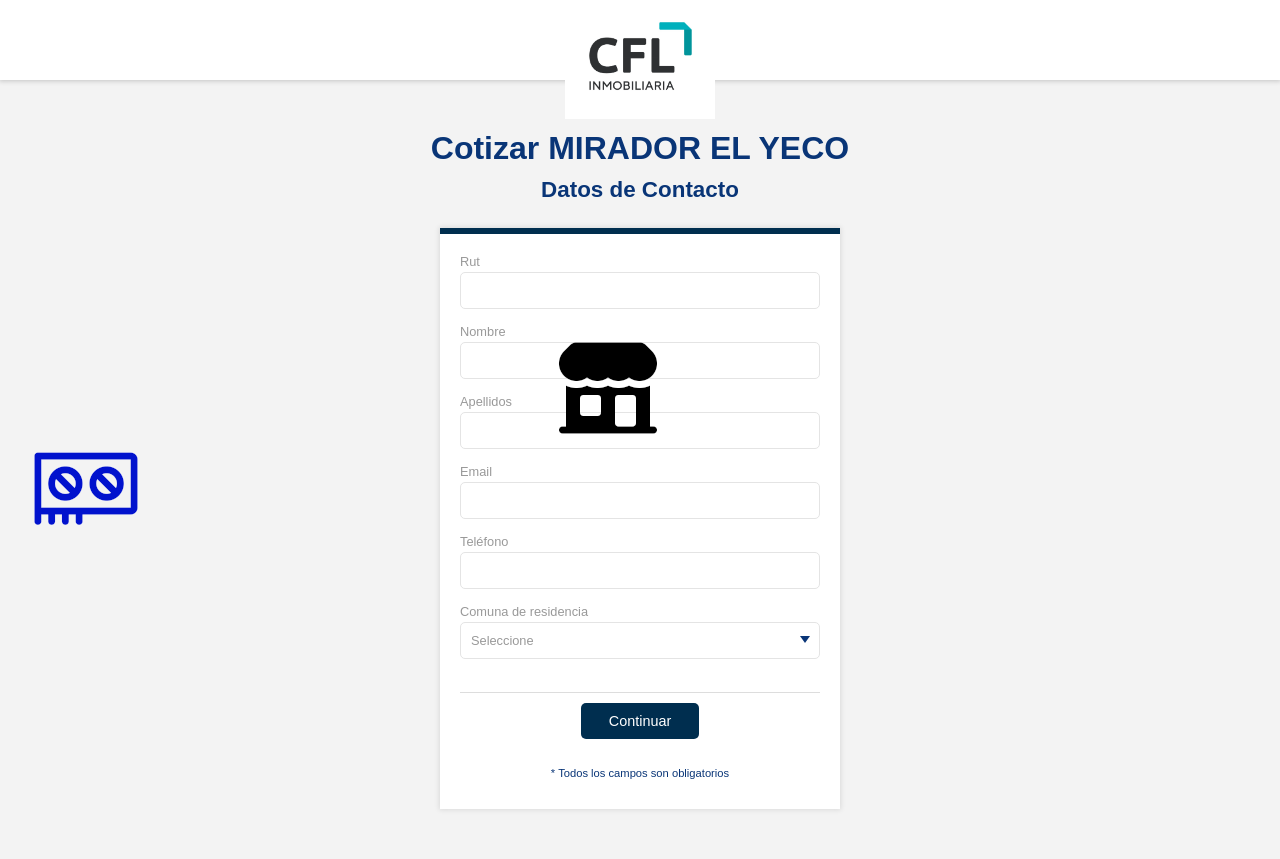 Image resolution: width=1280 pixels, height=859 pixels. Describe the element at coordinates (86, 487) in the screenshot. I see `view graphics card or GPU information` at that location.